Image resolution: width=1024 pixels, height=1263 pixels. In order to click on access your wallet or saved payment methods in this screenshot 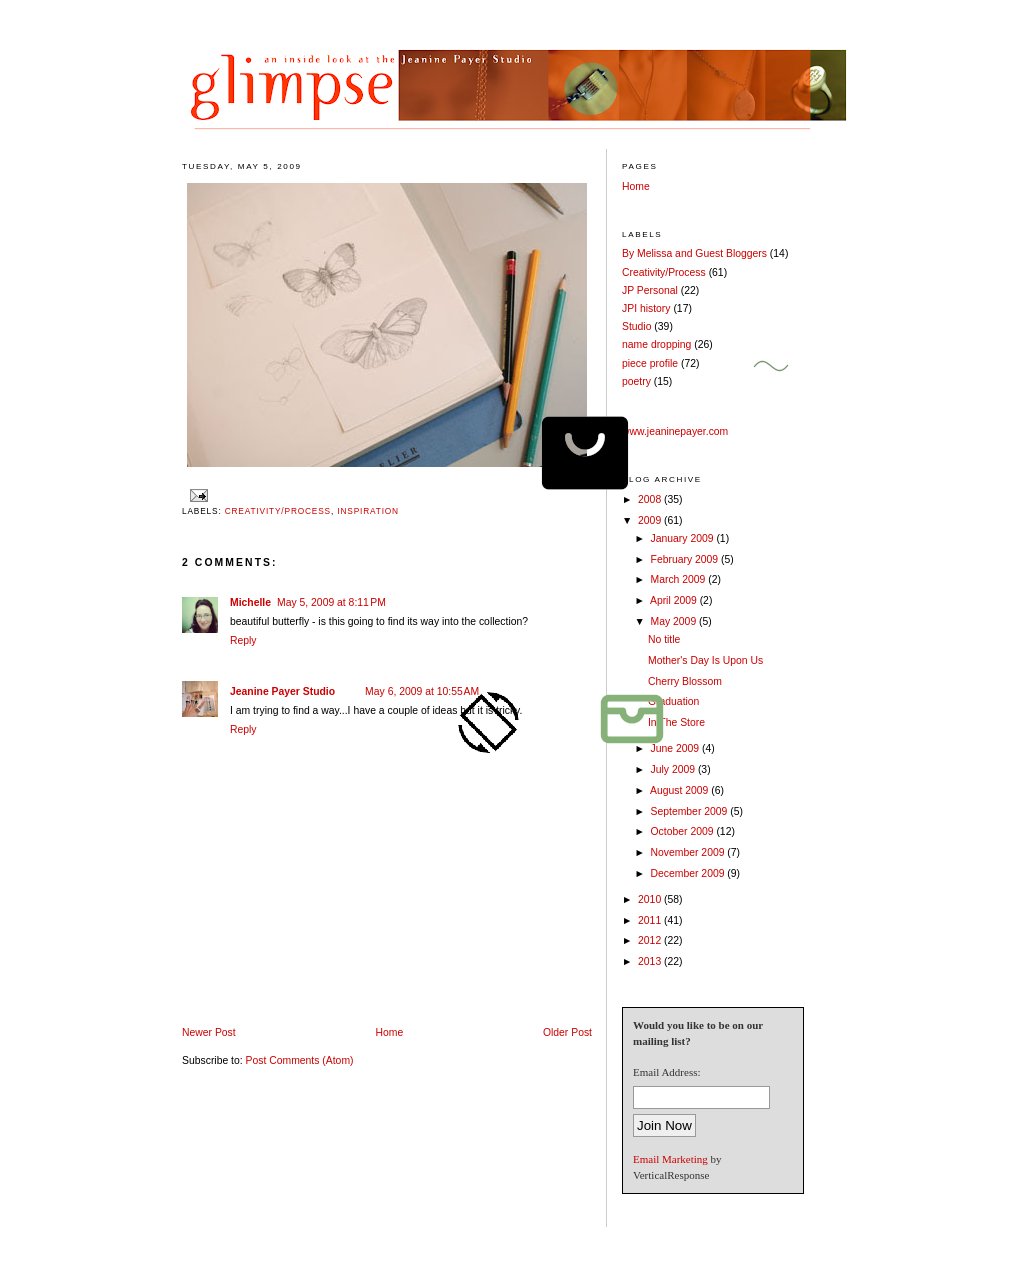, I will do `click(632, 719)`.